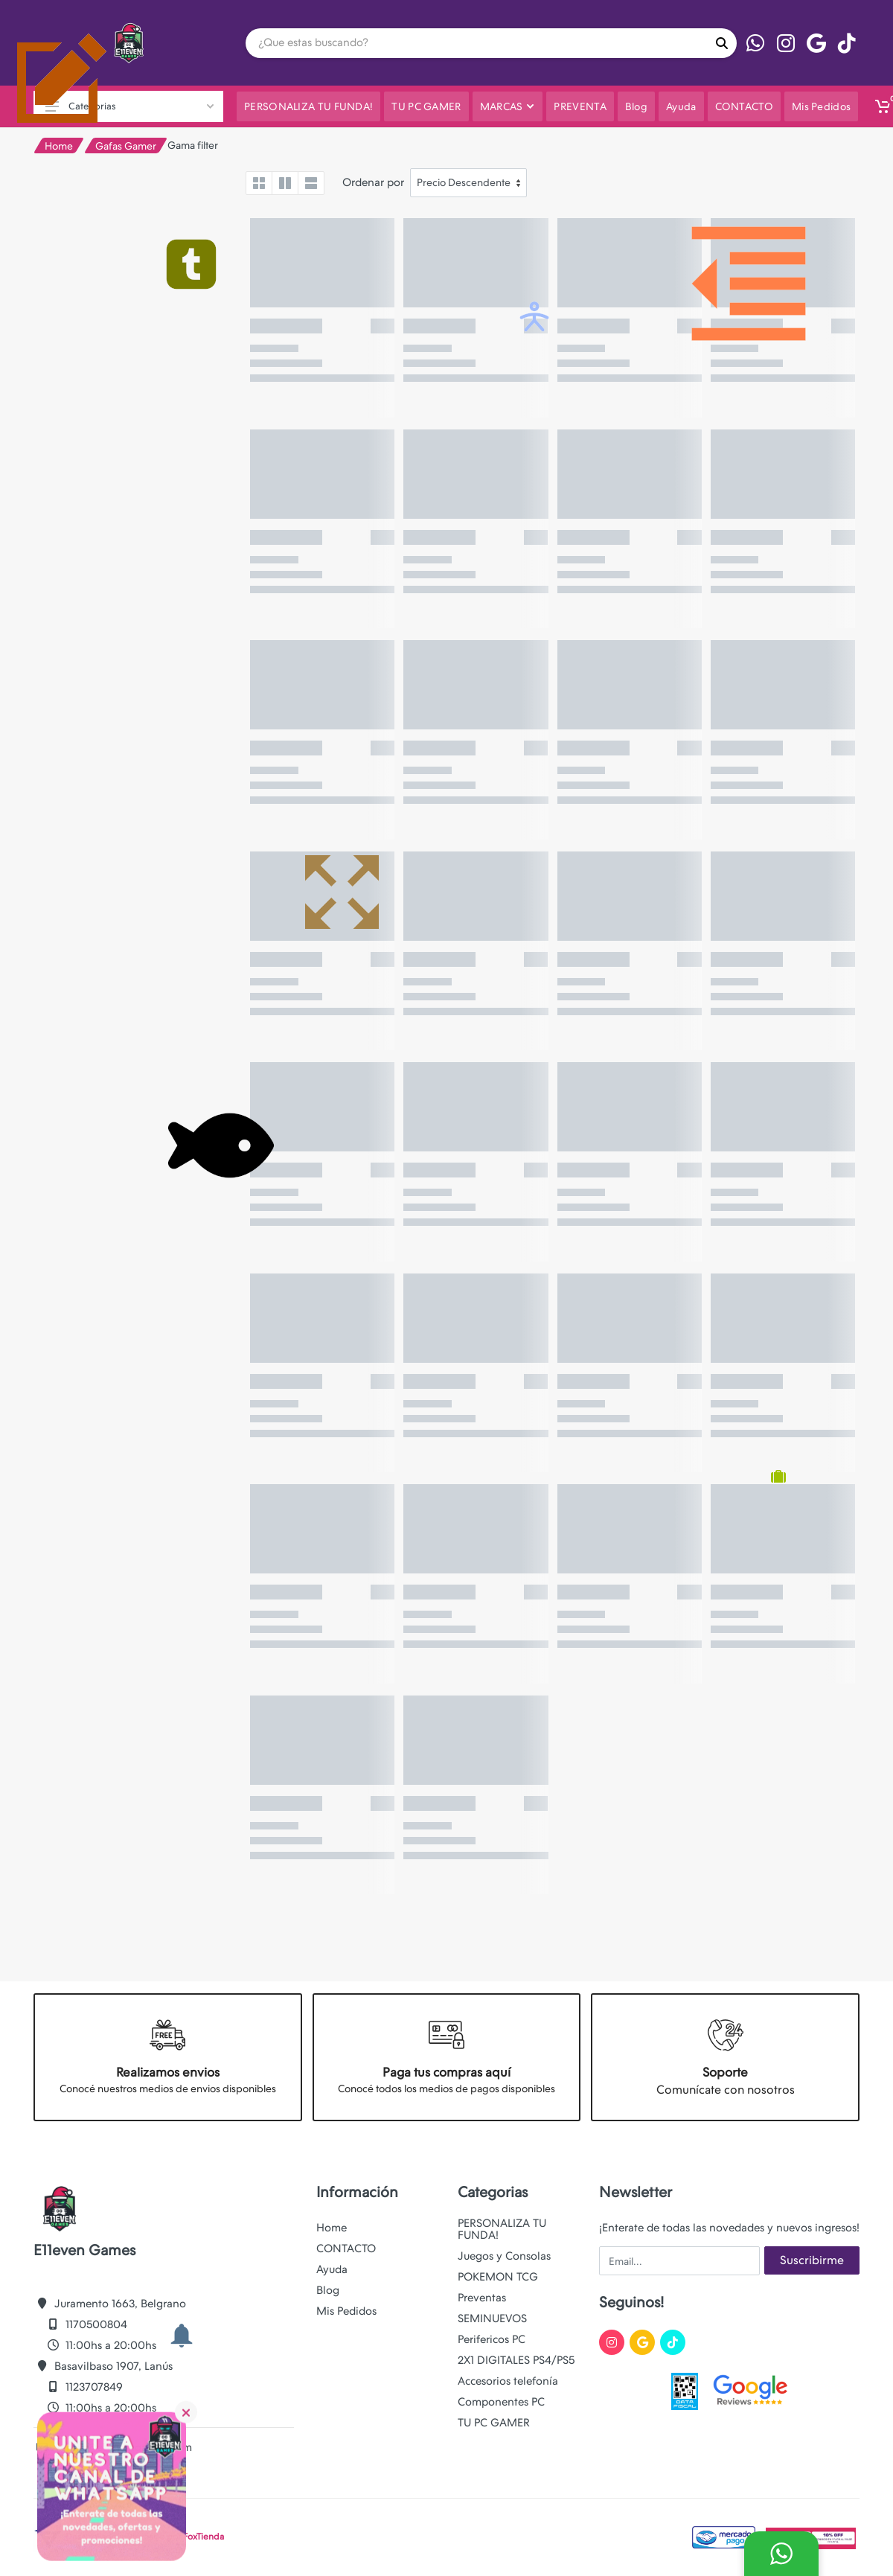  I want to click on view notifications, so click(182, 2336).